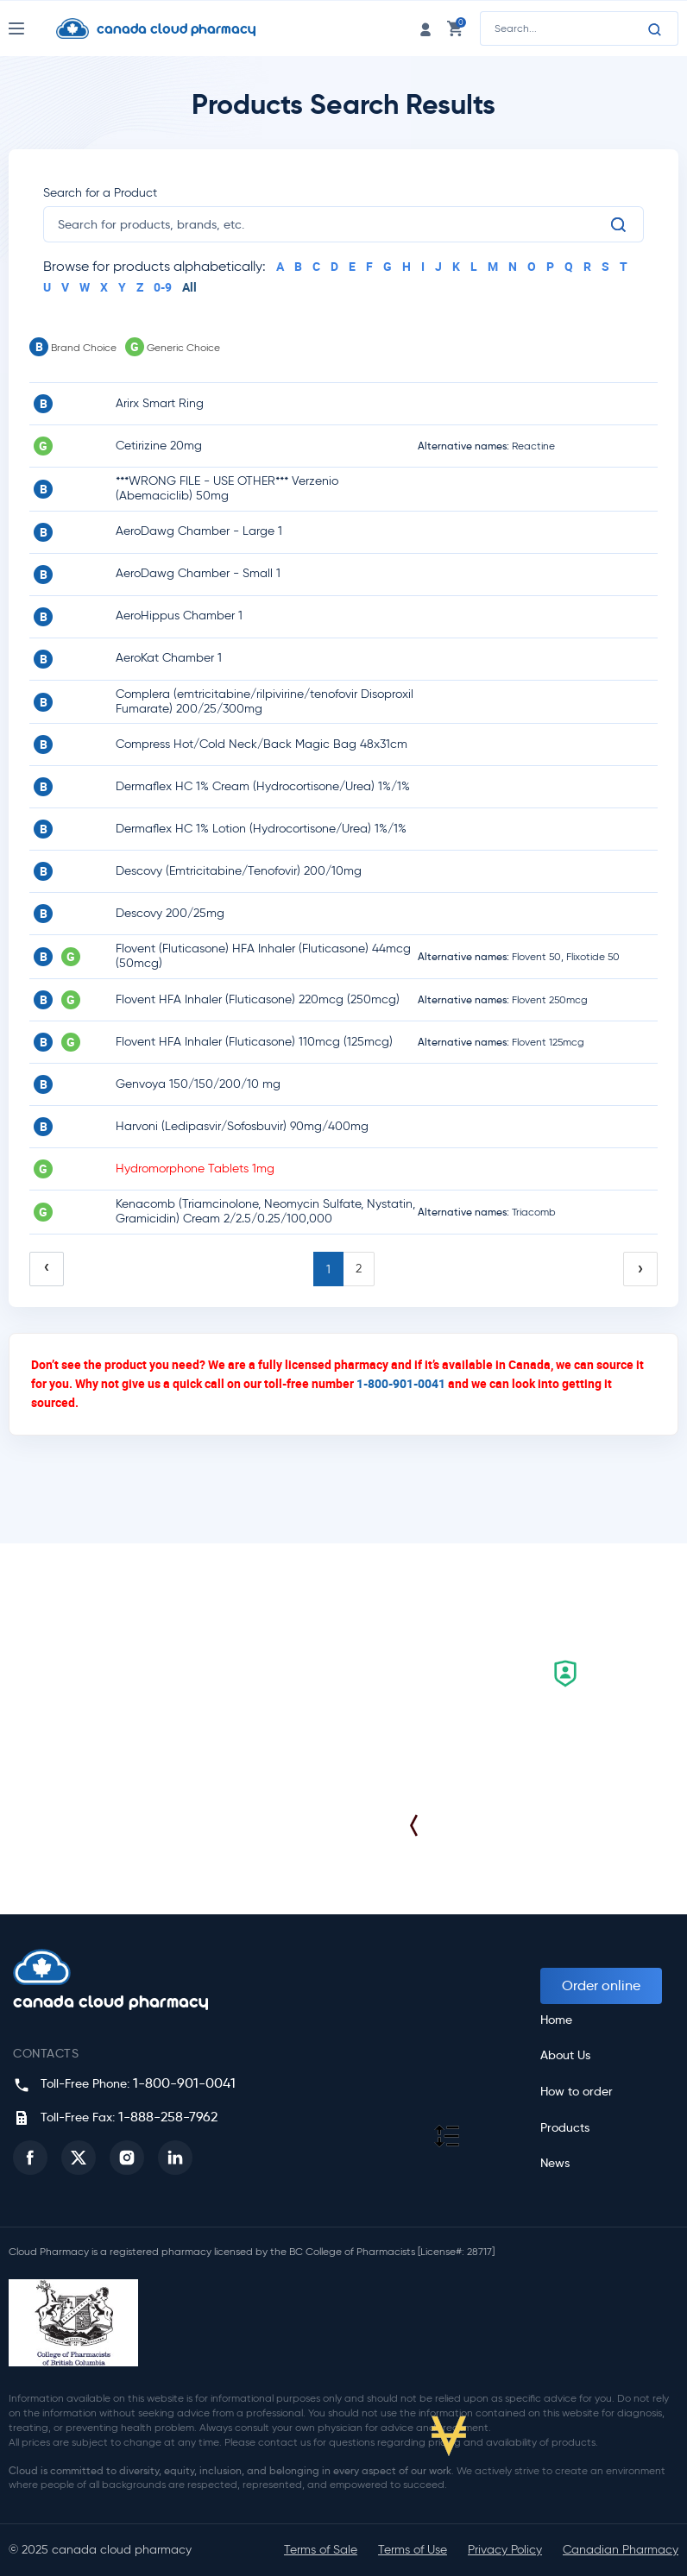  Describe the element at coordinates (448, 2136) in the screenshot. I see `adjust line height or text spacing` at that location.